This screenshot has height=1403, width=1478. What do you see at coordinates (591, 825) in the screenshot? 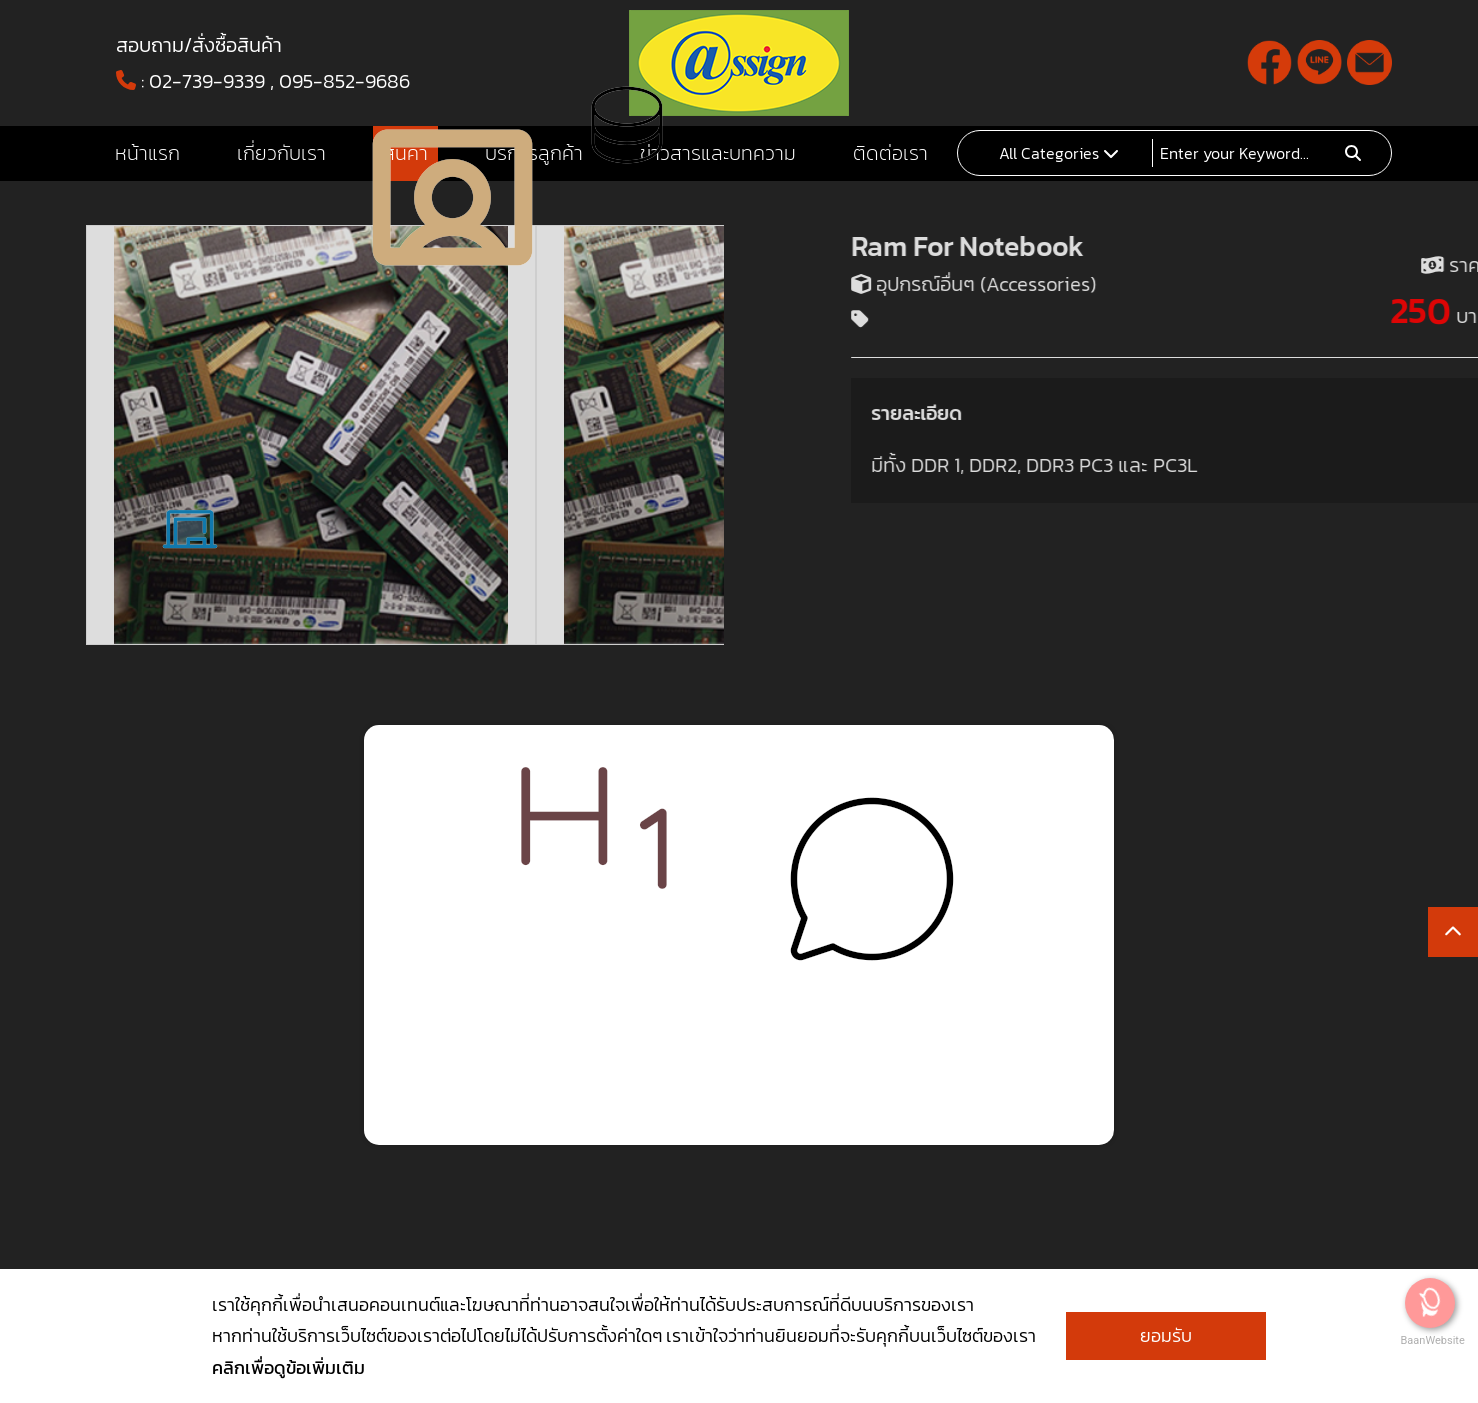
I see `format text as heading level 1` at bounding box center [591, 825].